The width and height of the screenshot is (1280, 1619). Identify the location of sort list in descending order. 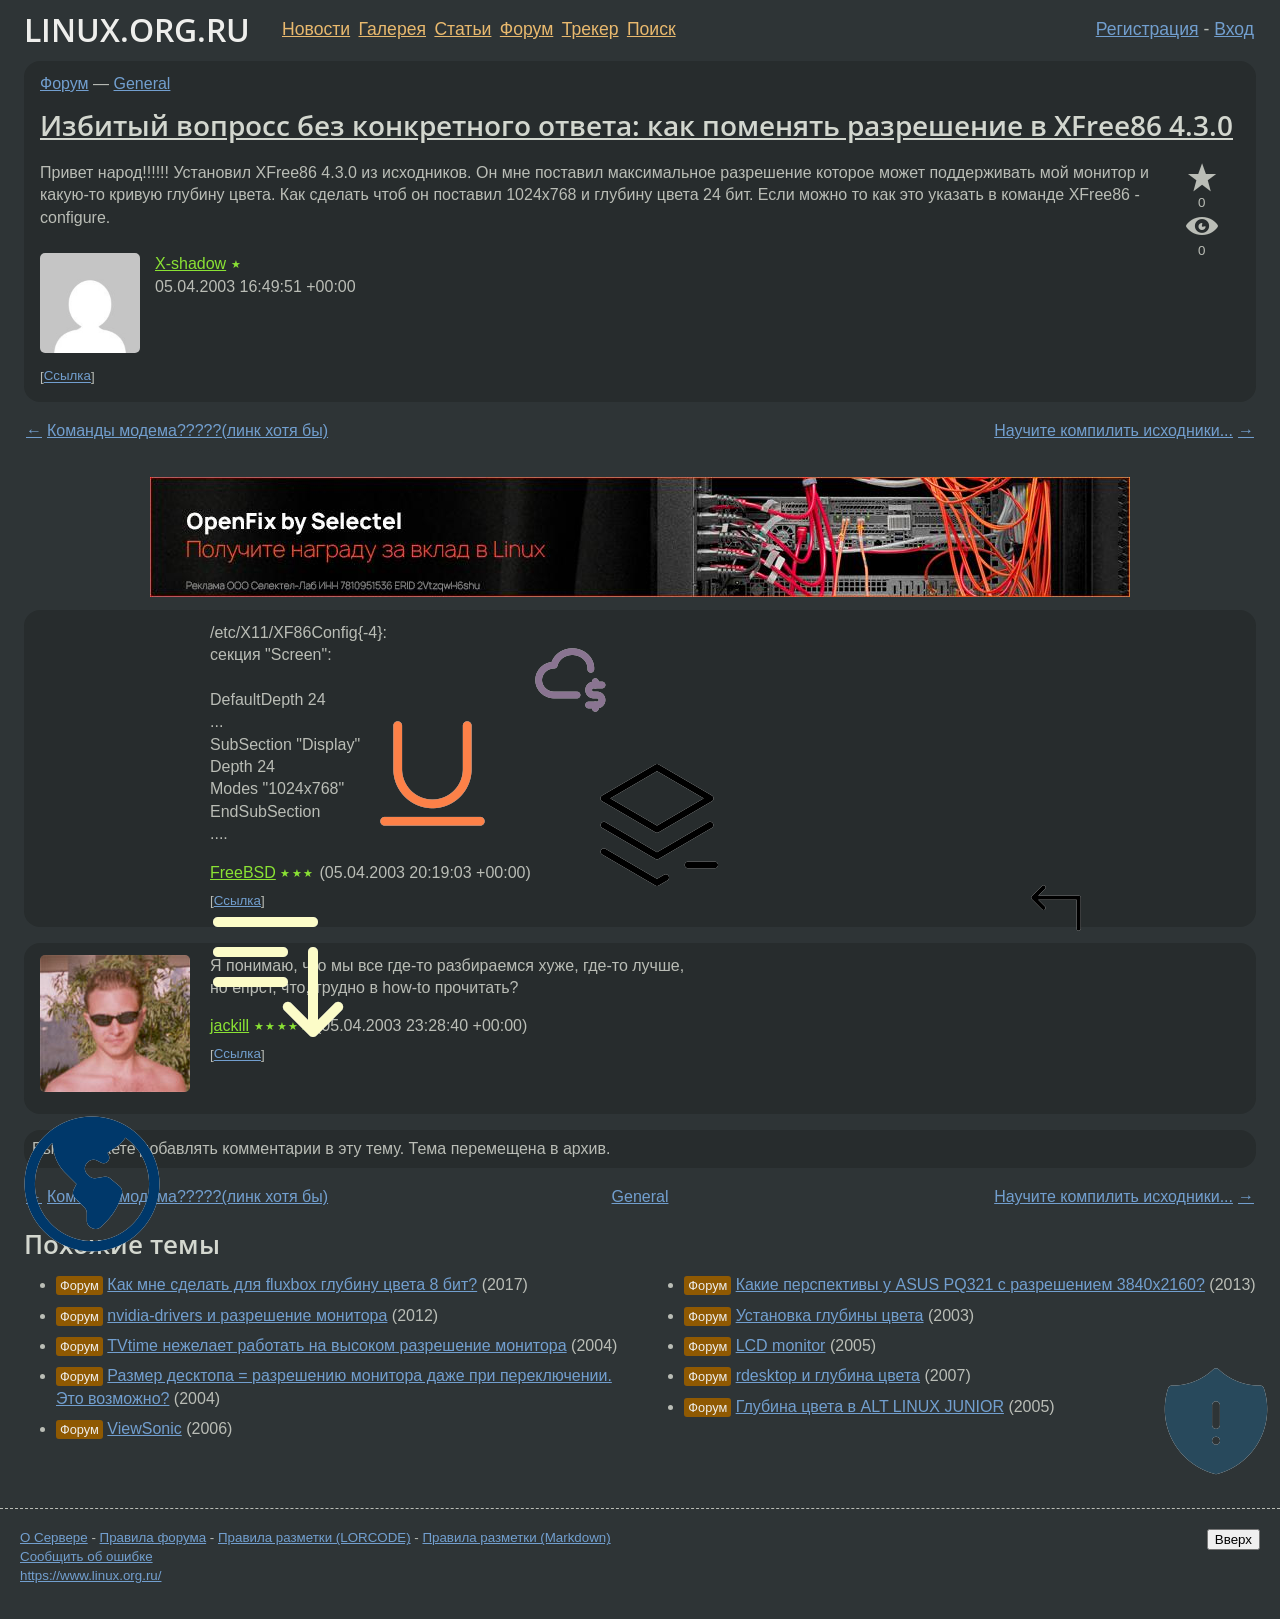
(278, 972).